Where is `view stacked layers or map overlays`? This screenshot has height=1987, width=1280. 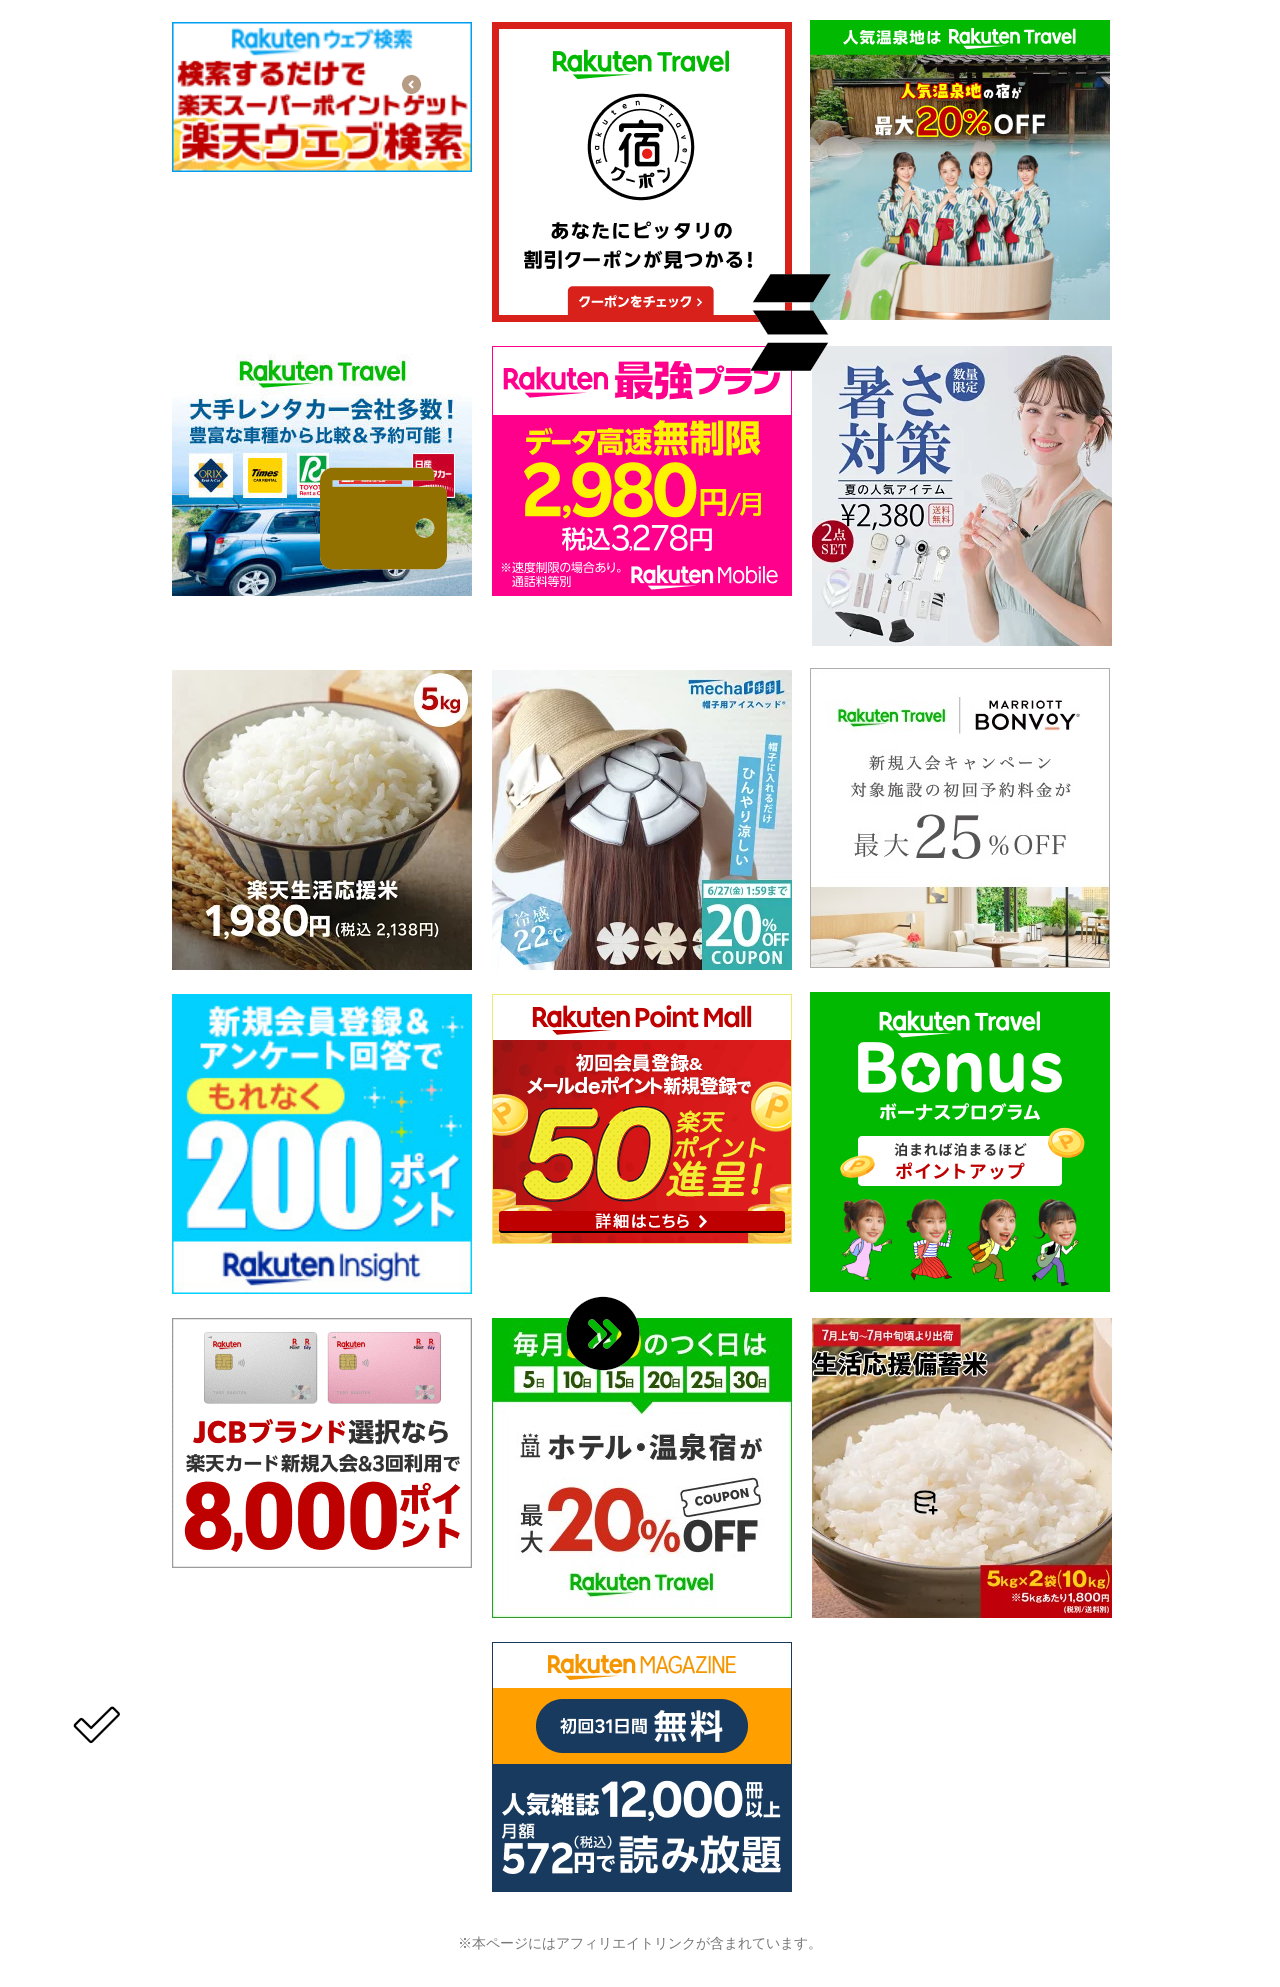 view stacked layers or map overlays is located at coordinates (790, 322).